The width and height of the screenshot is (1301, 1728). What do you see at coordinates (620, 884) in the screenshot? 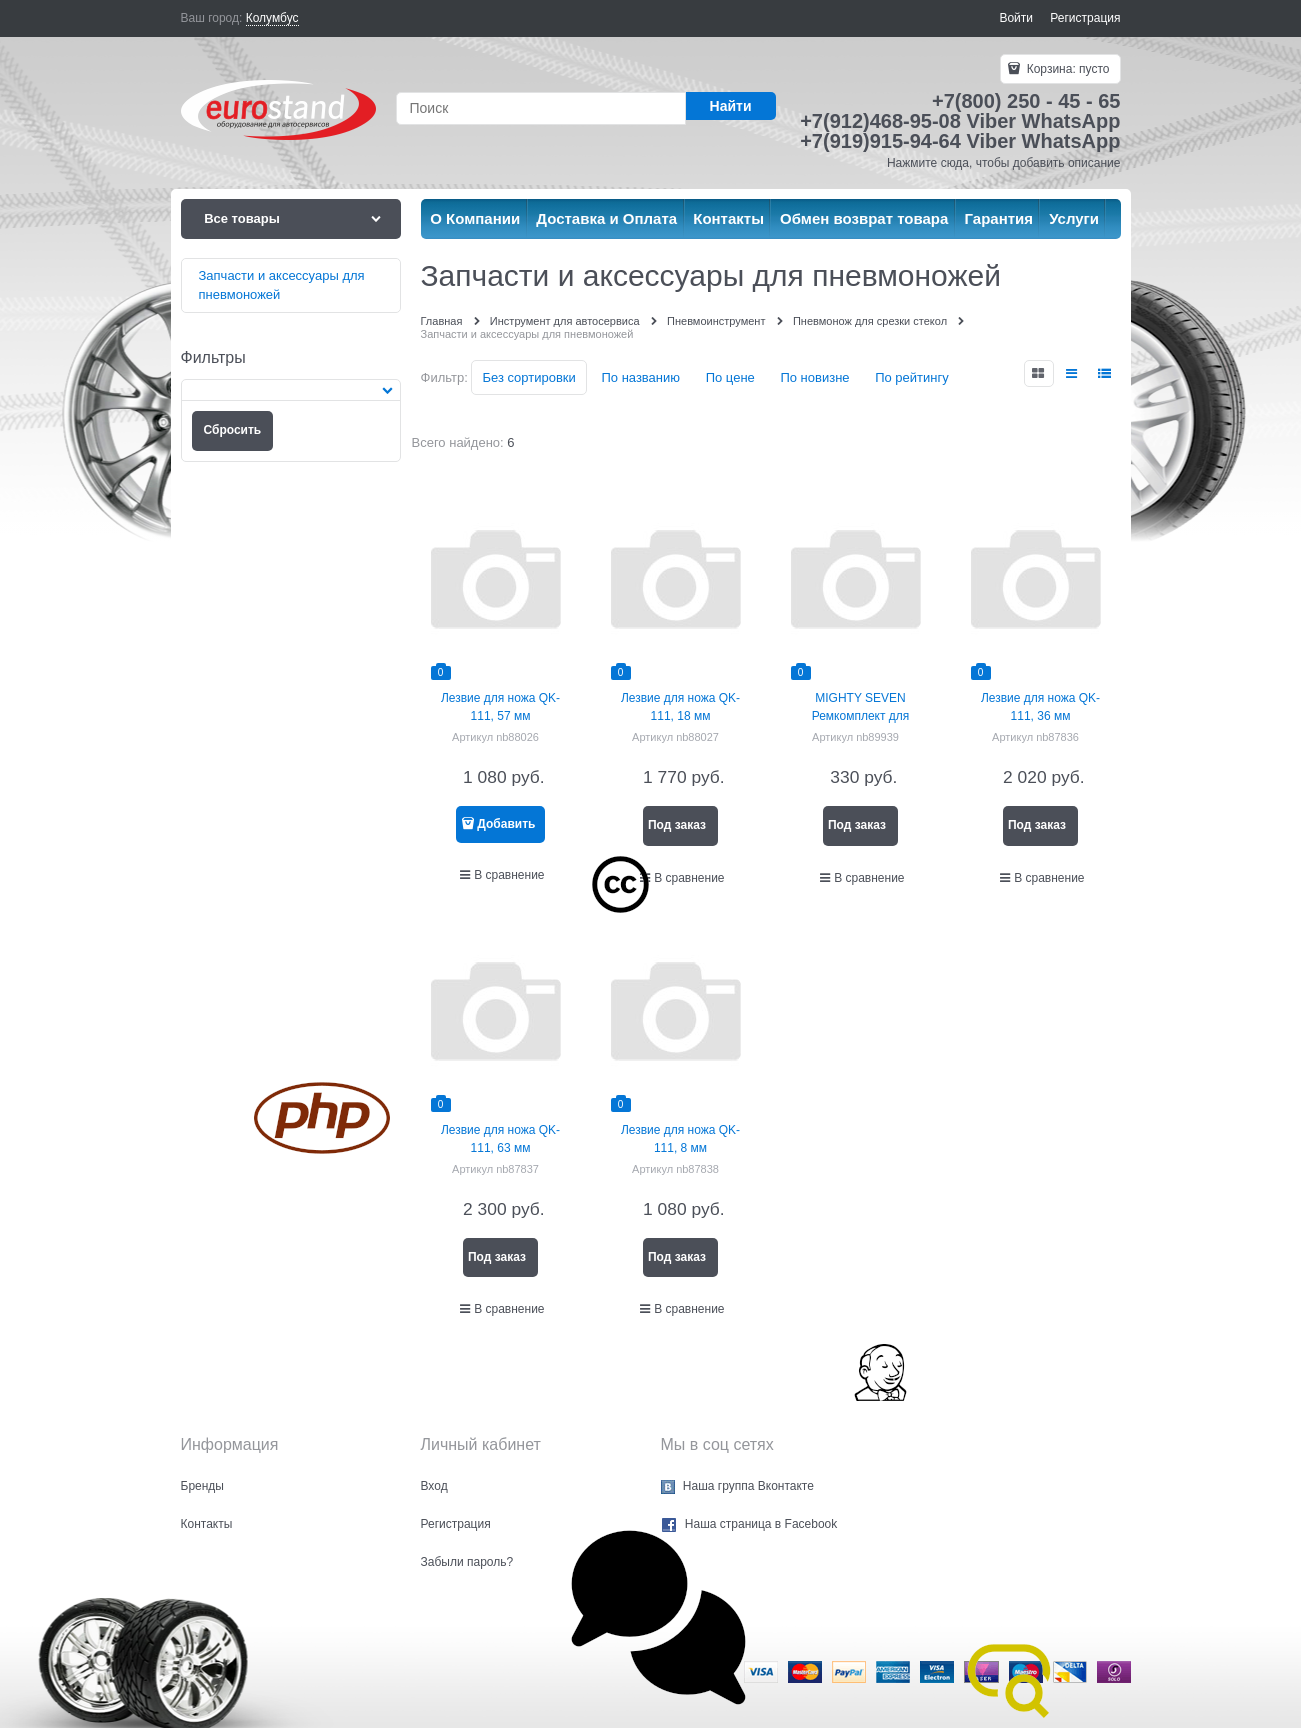
I see `creative commons license indicator` at bounding box center [620, 884].